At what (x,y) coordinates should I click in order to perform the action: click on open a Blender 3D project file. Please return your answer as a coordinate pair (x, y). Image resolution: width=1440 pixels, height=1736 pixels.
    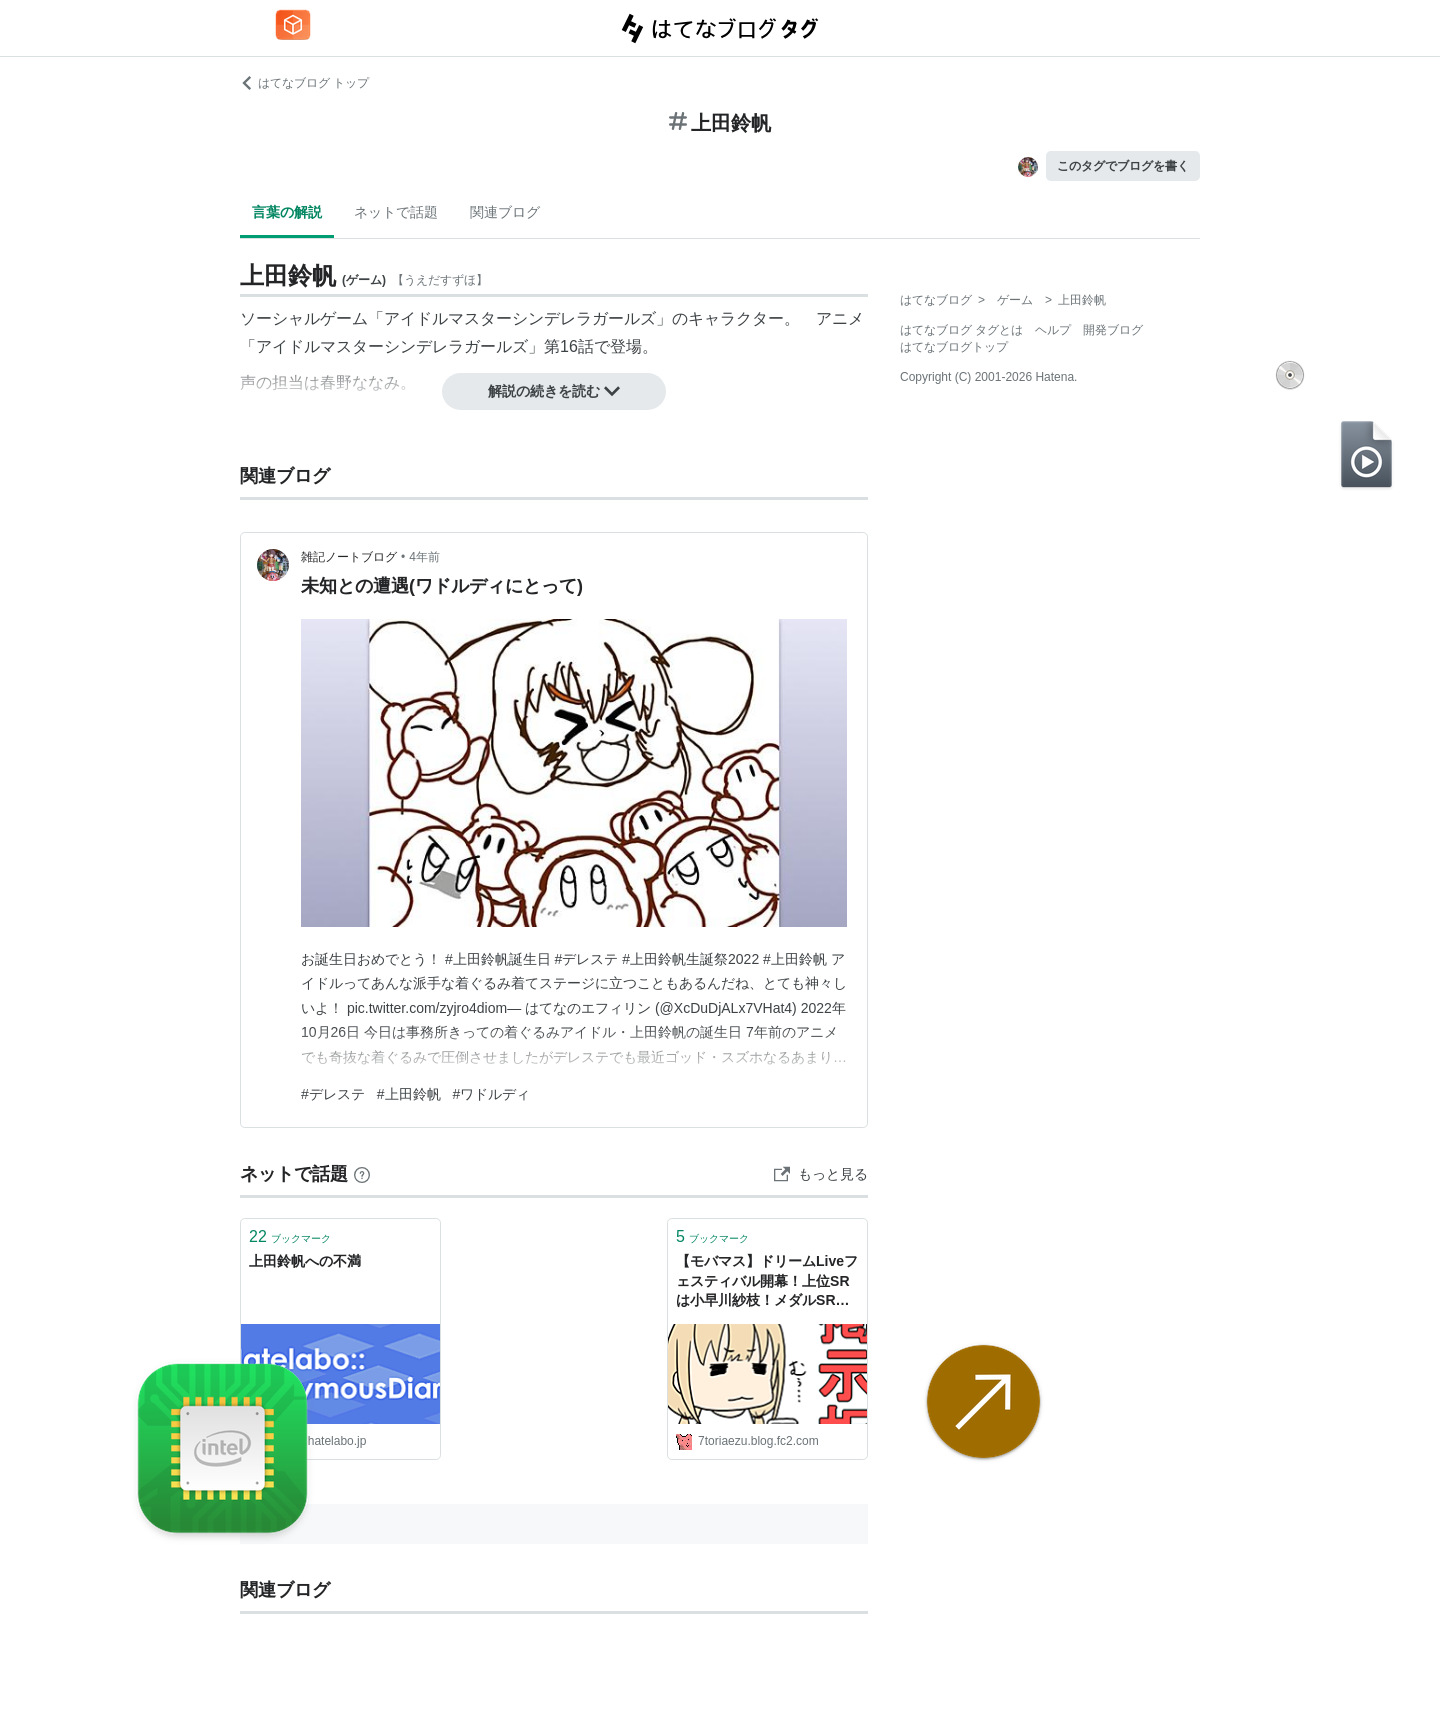
    Looking at the image, I should click on (293, 24).